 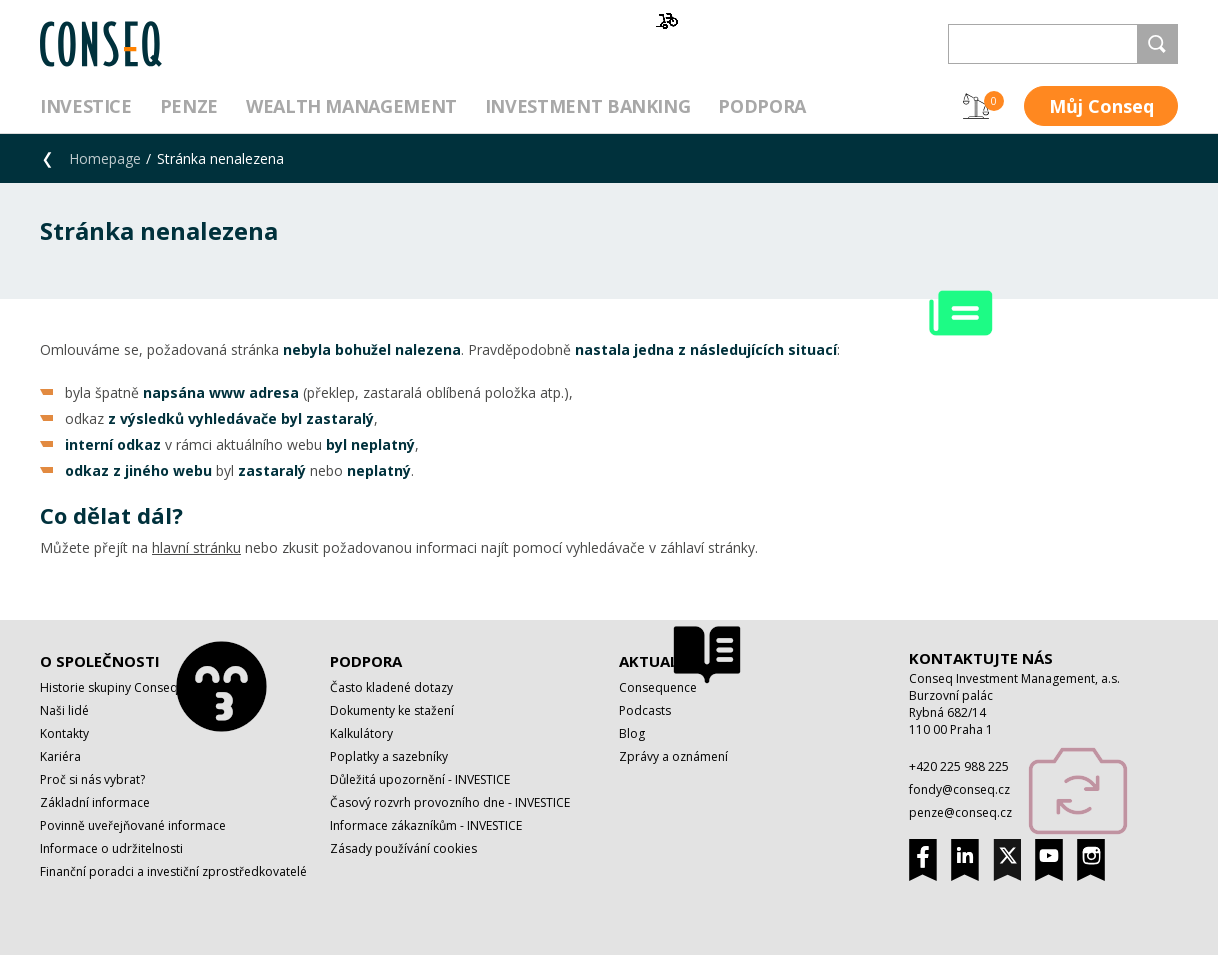 What do you see at coordinates (963, 313) in the screenshot?
I see `view news or articles` at bounding box center [963, 313].